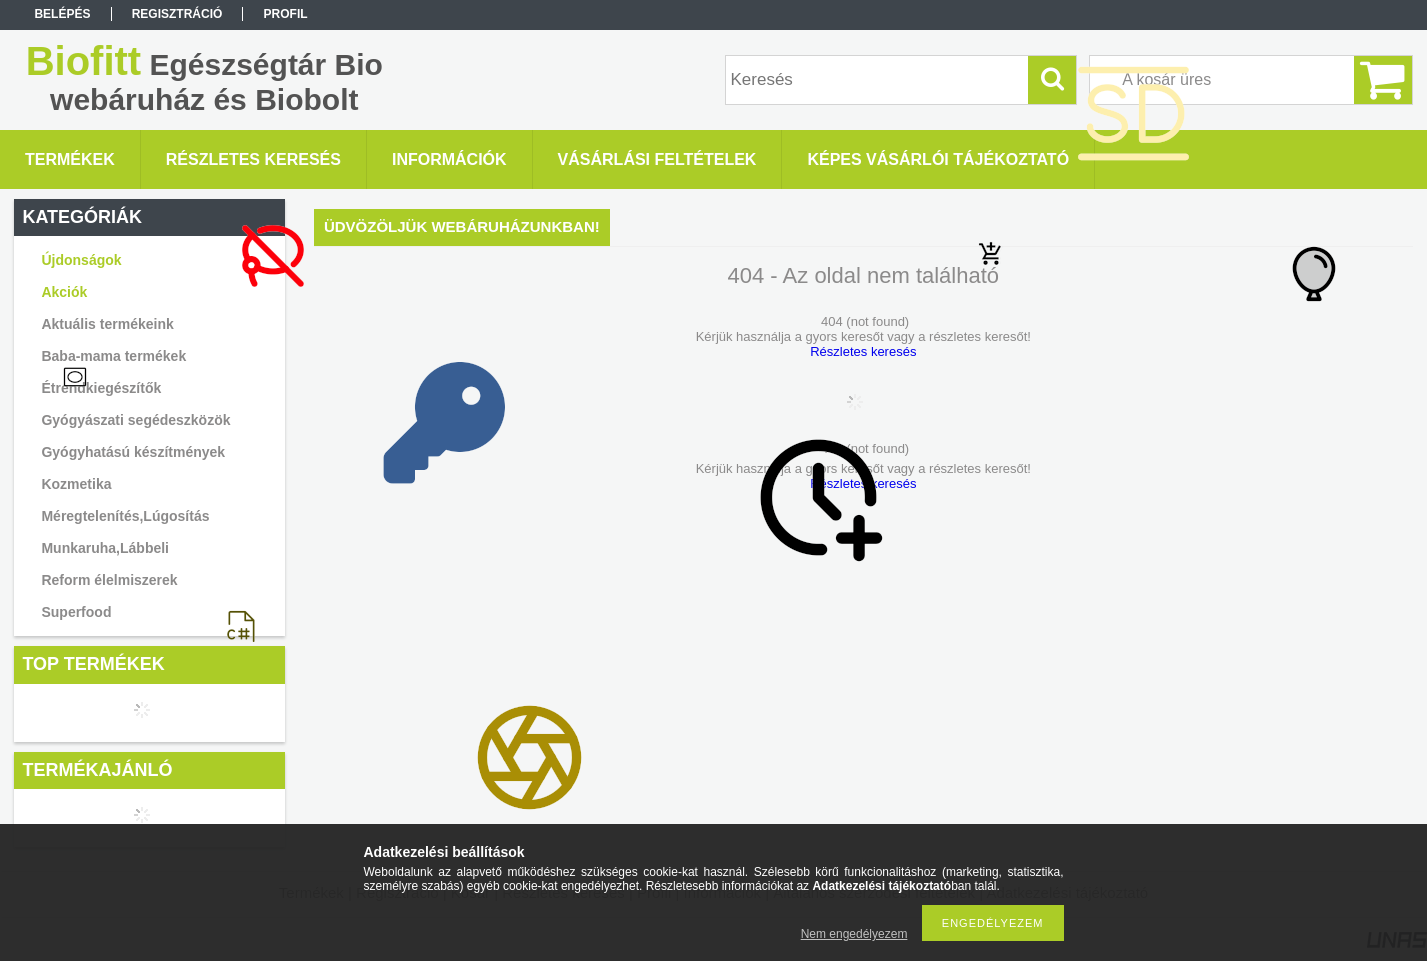 The image size is (1427, 961). I want to click on open a C# source code file, so click(241, 626).